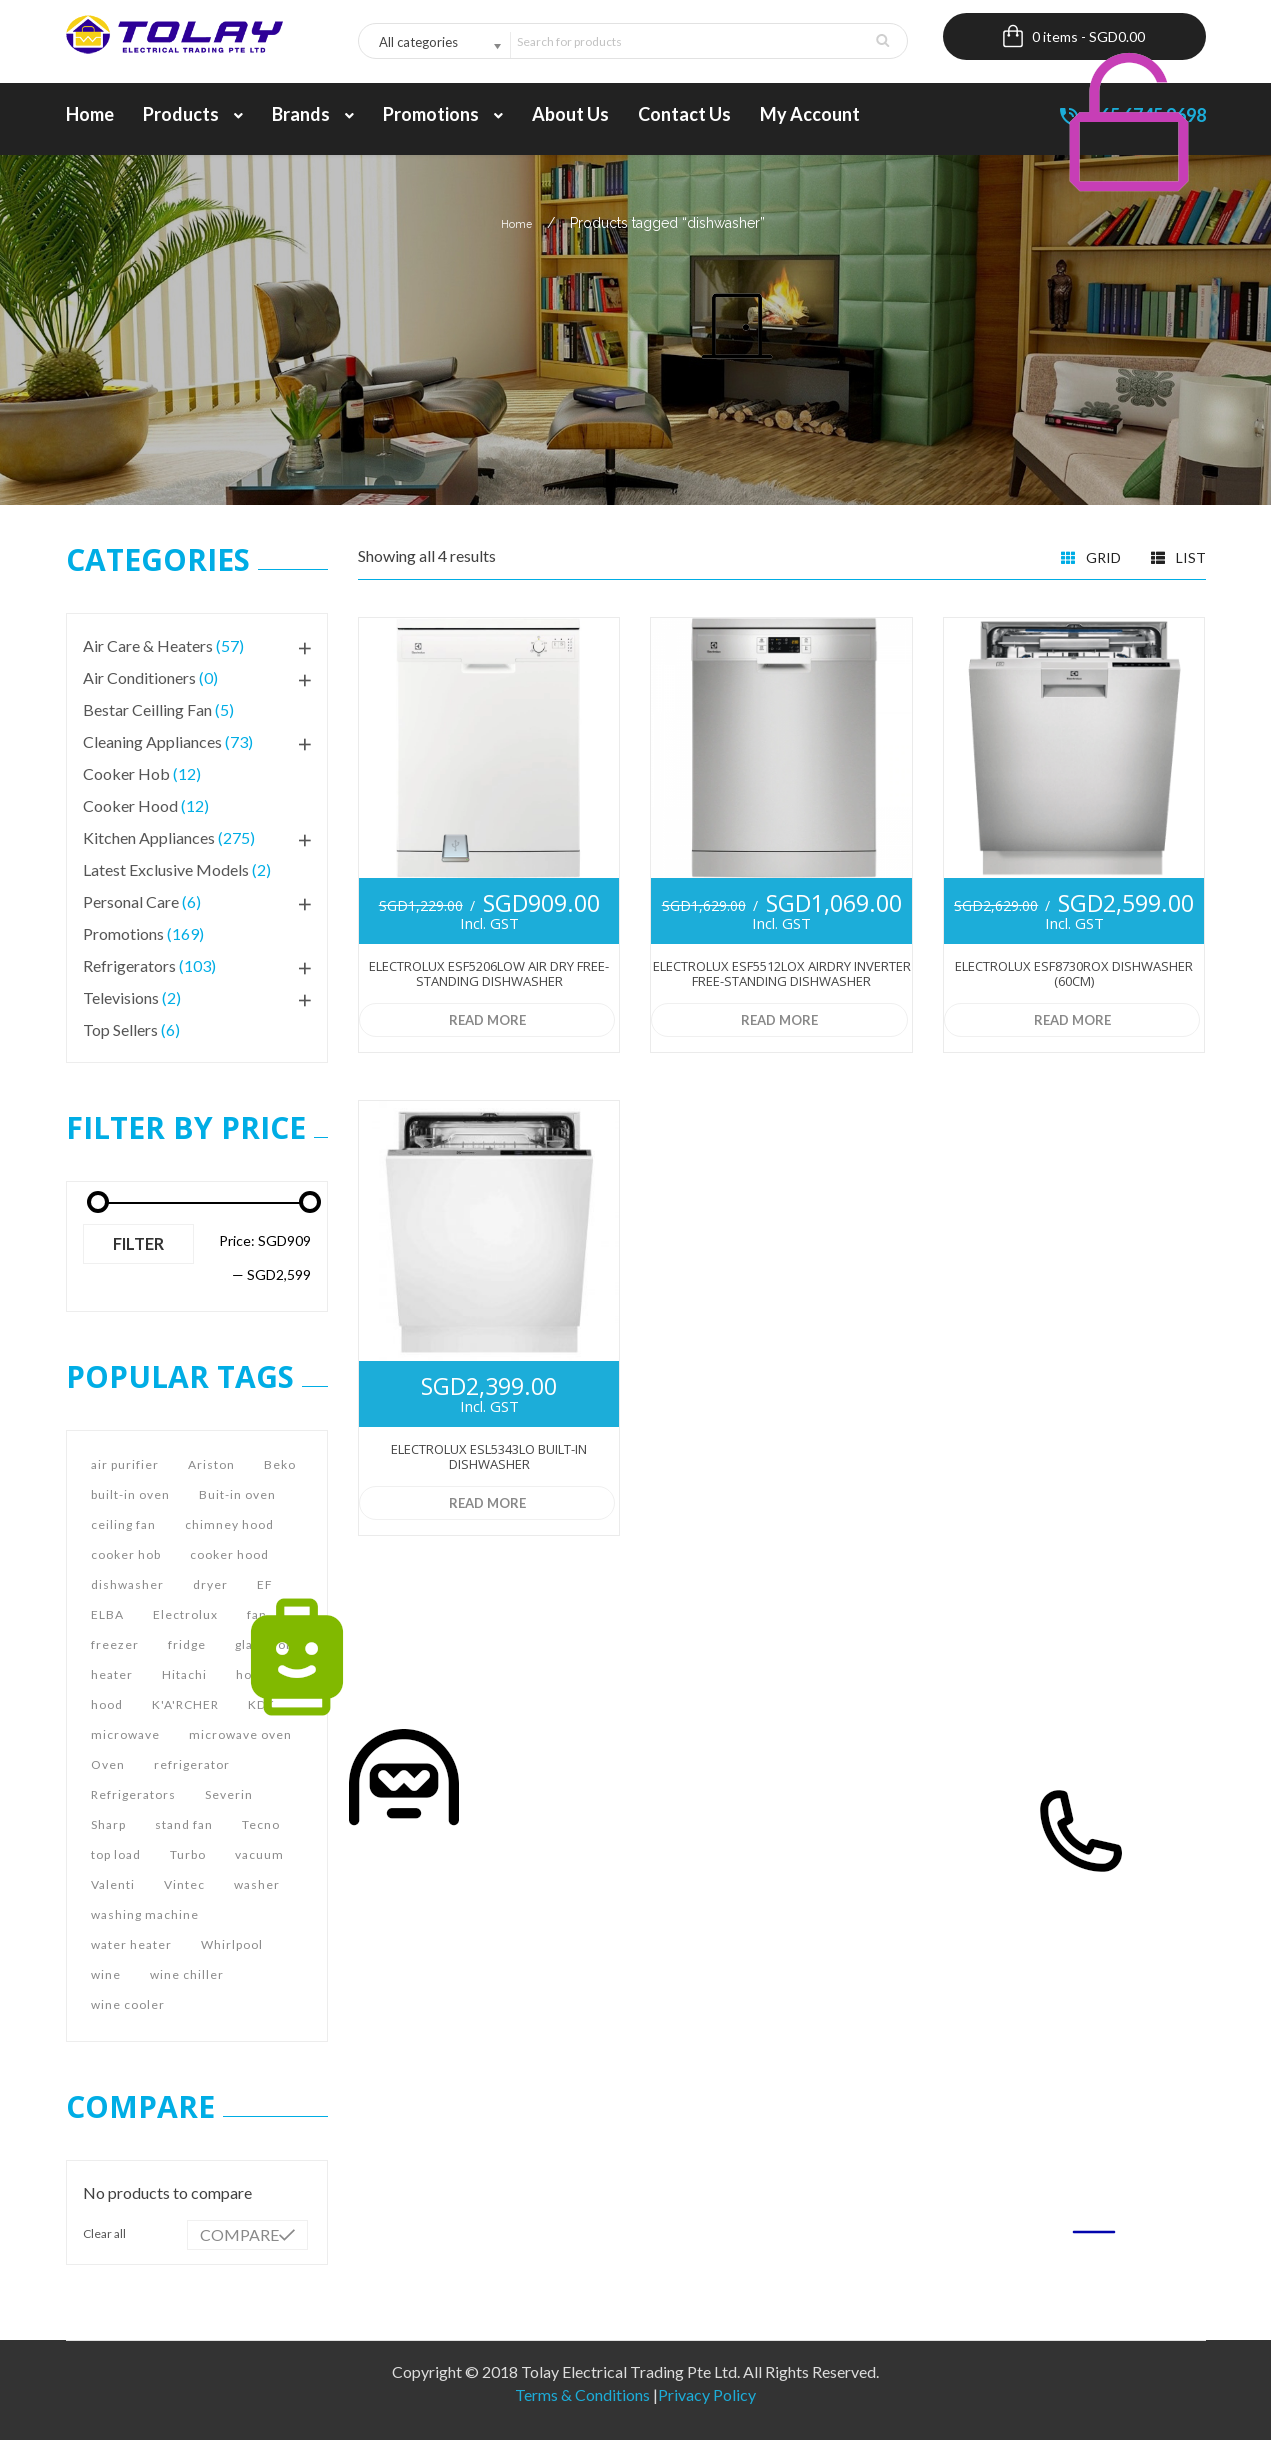  What do you see at coordinates (1094, 2232) in the screenshot?
I see `decrease quantity or value` at bounding box center [1094, 2232].